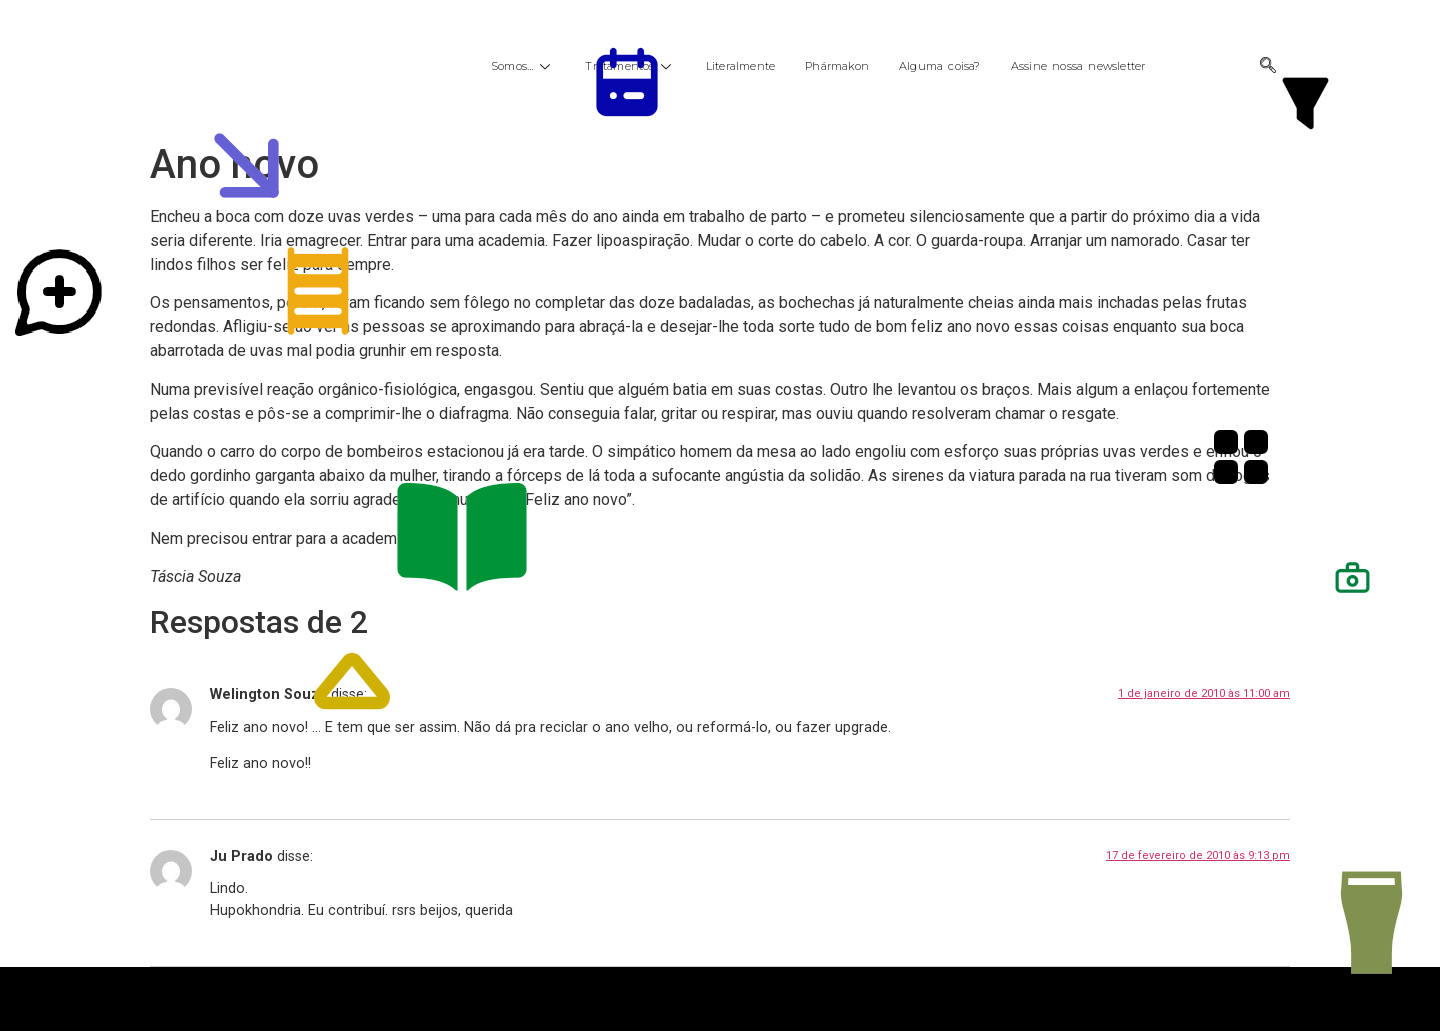  Describe the element at coordinates (1371, 922) in the screenshot. I see `view nearby pubs or bars` at that location.